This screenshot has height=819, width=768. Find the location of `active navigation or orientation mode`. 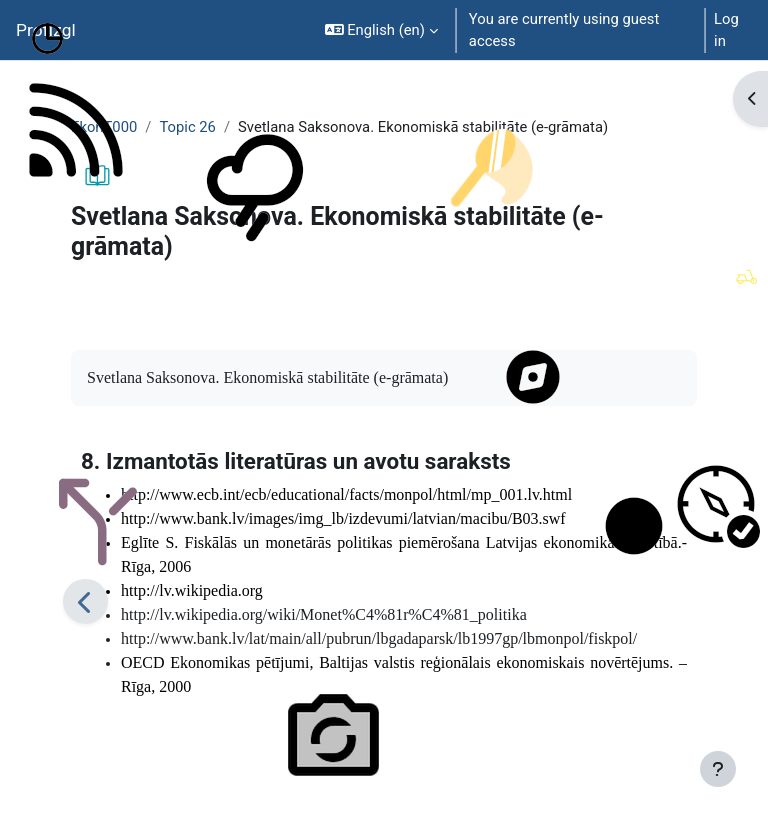

active navigation or orientation mode is located at coordinates (716, 504).